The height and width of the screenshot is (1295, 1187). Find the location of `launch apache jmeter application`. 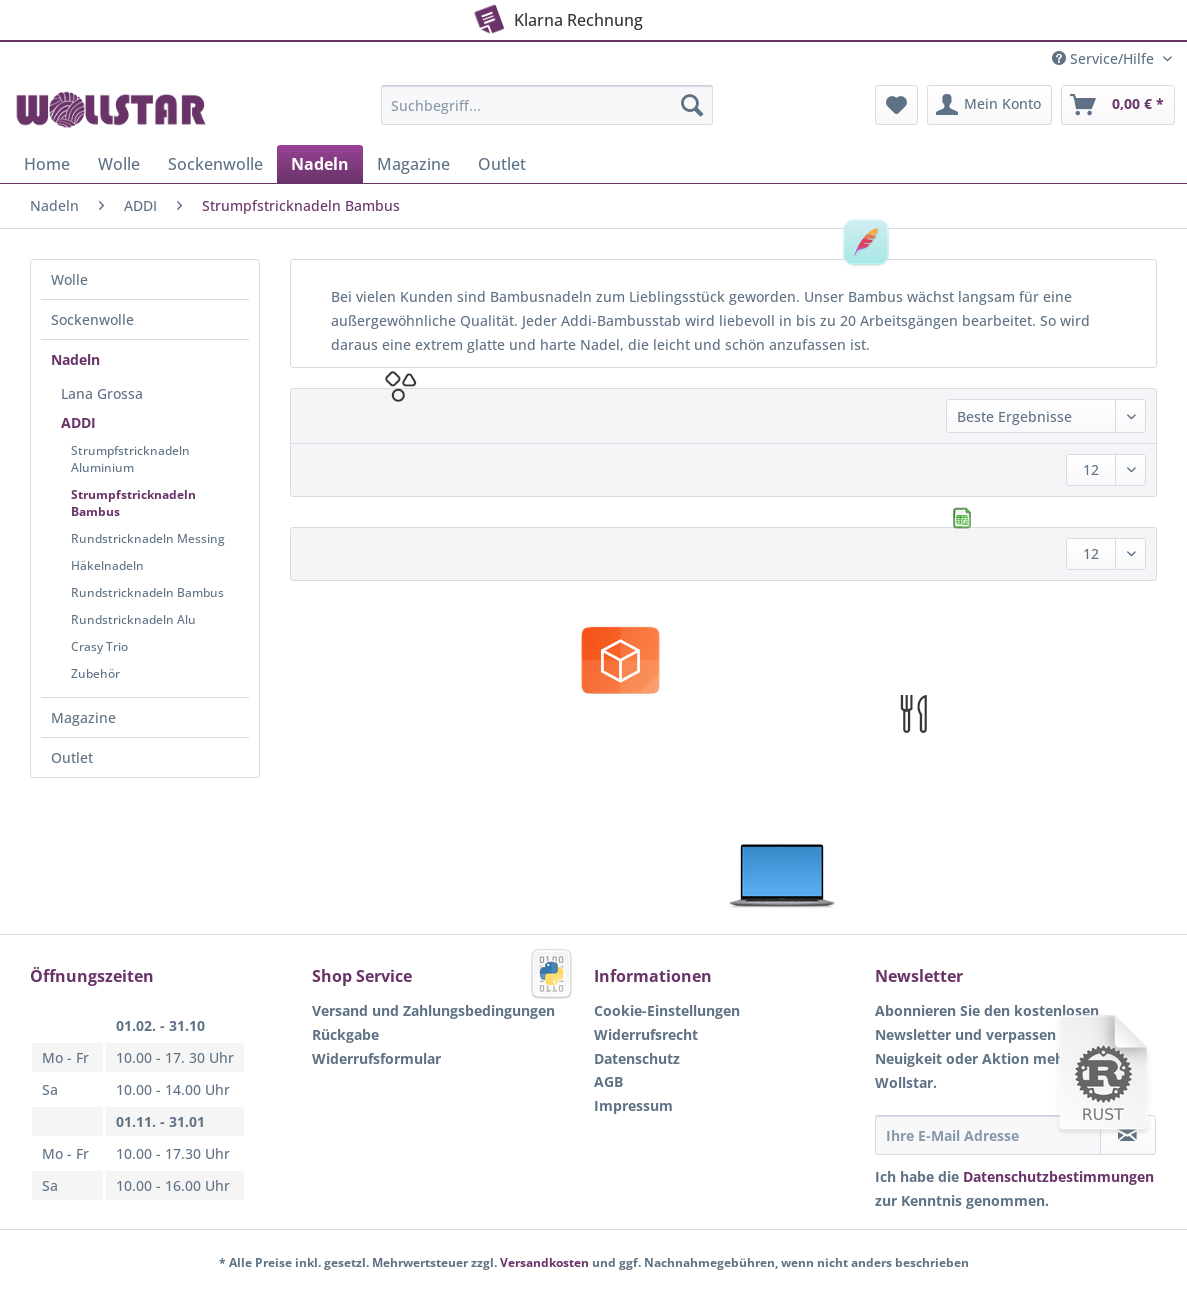

launch apache jmeter application is located at coordinates (866, 242).